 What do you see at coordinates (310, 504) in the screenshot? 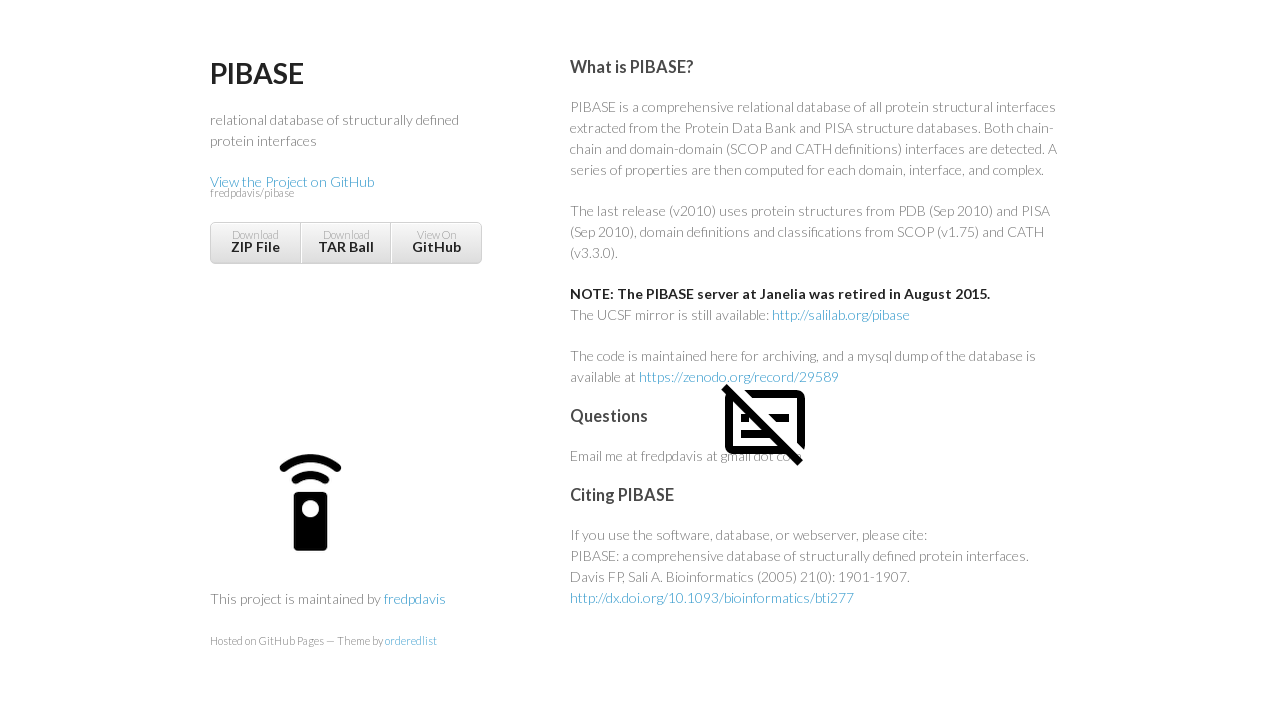
I see `access remote control settings` at bounding box center [310, 504].